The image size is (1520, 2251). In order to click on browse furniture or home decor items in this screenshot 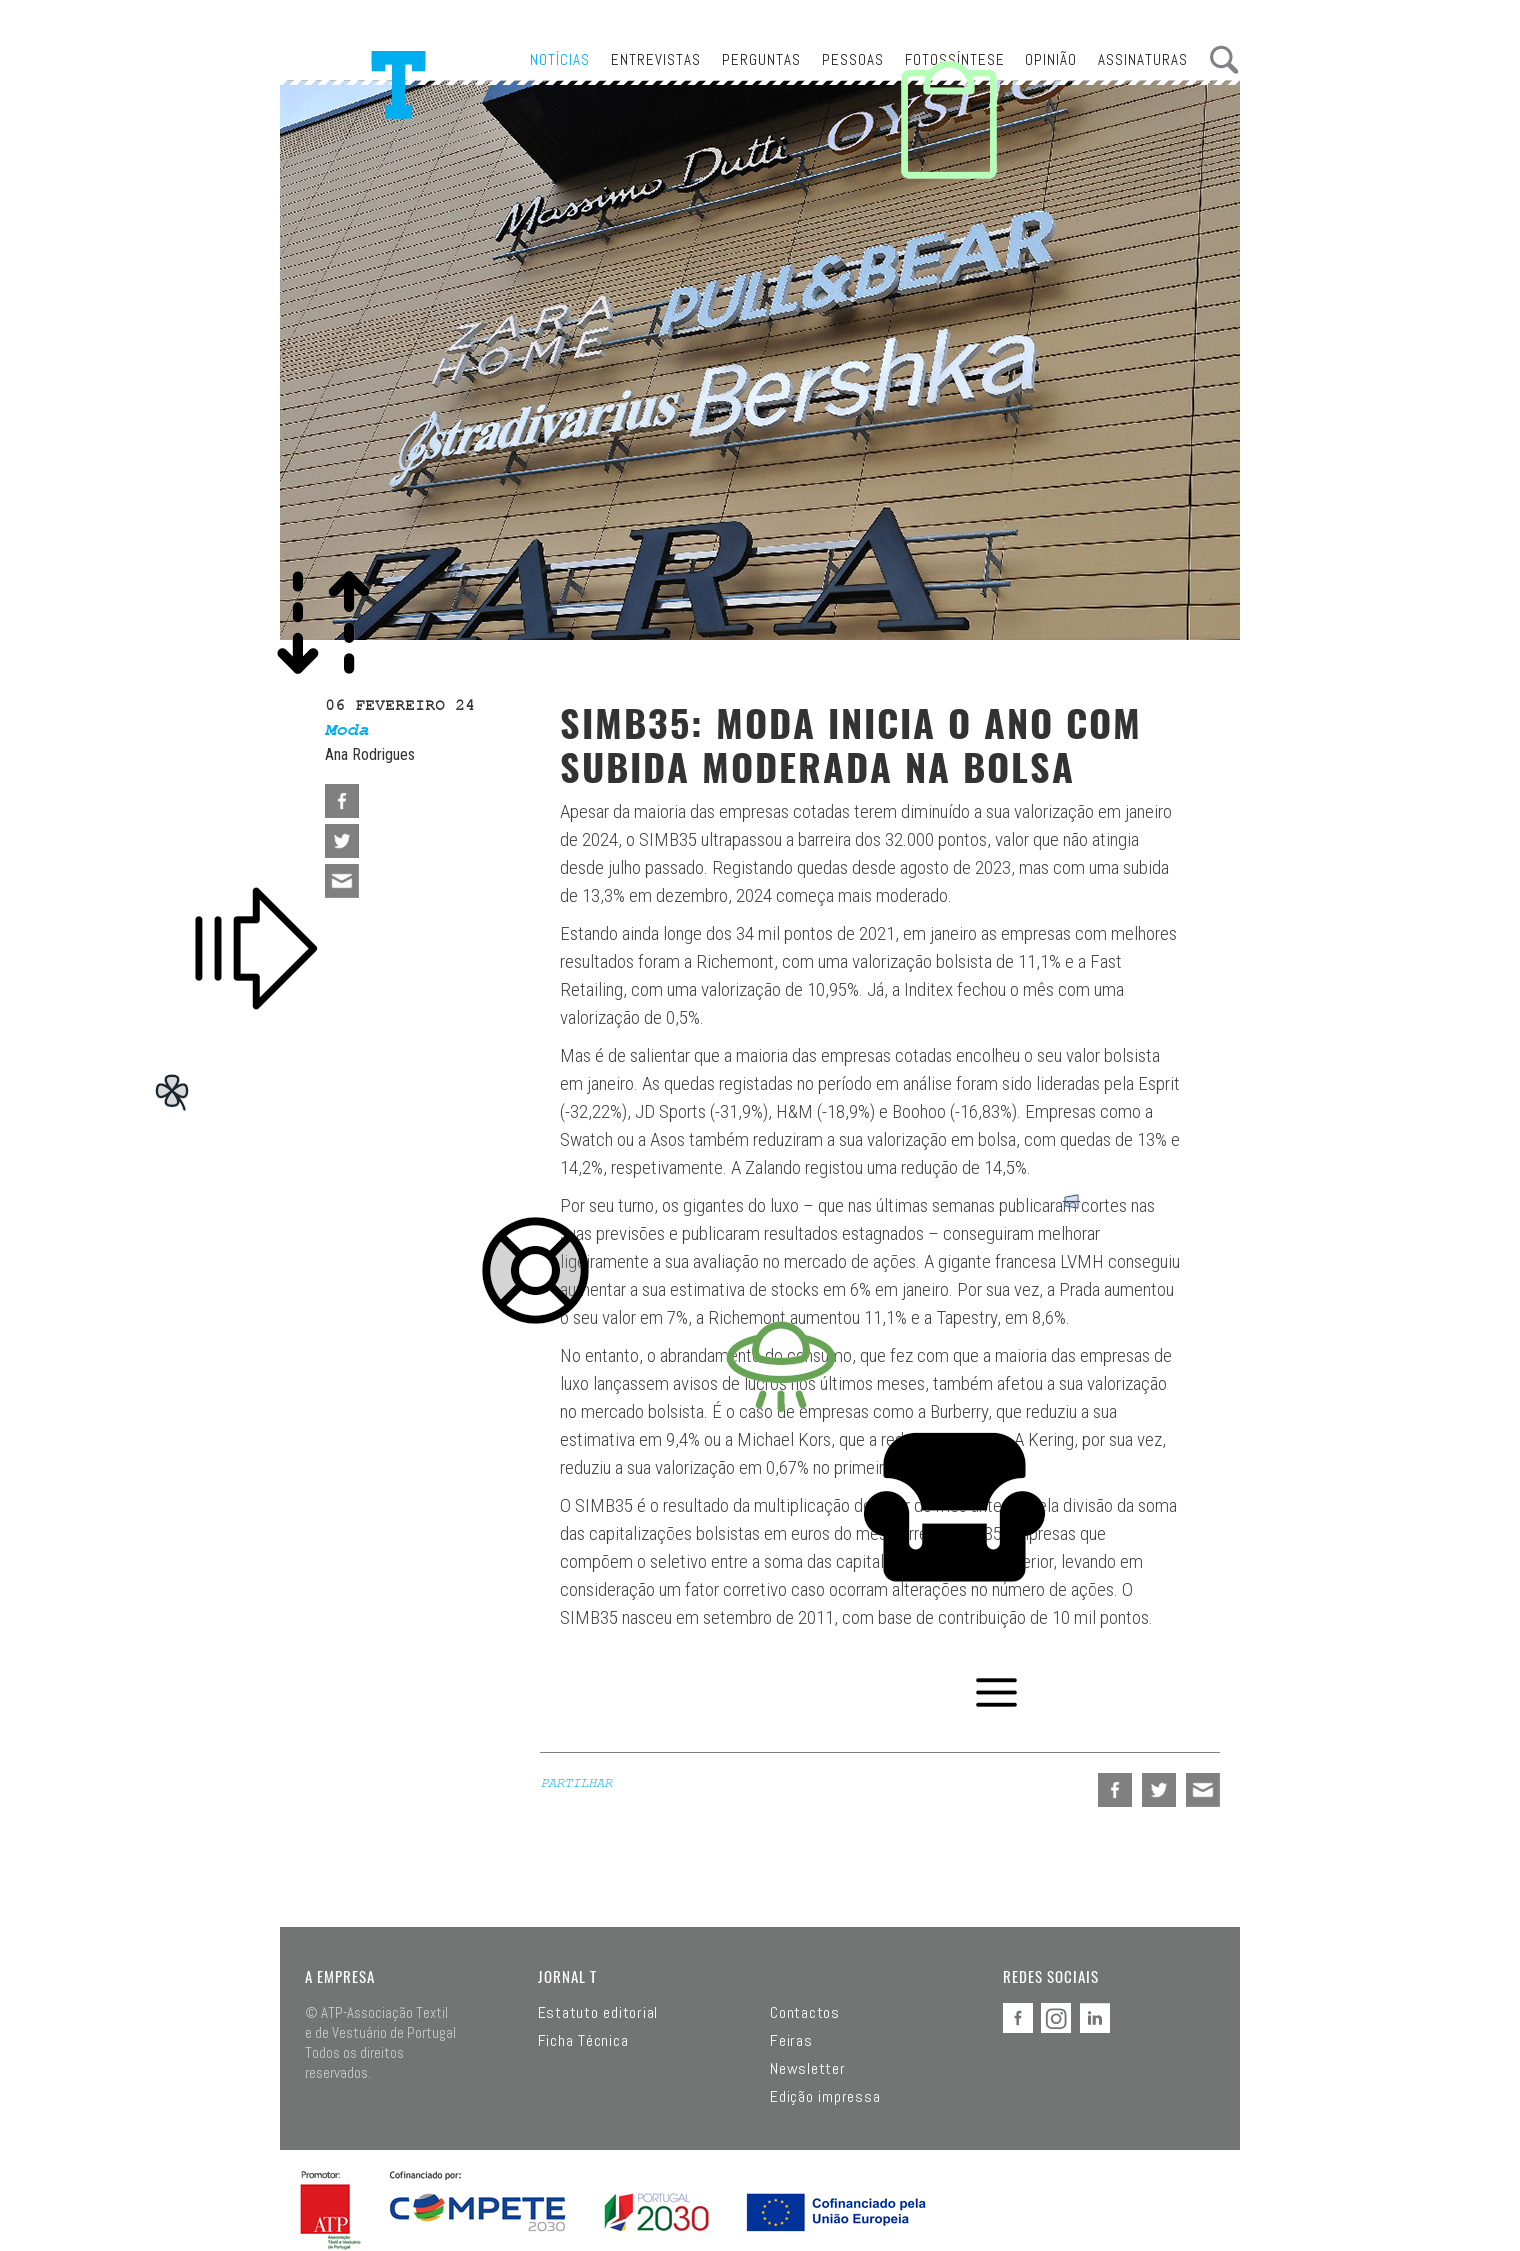, I will do `click(954, 1510)`.